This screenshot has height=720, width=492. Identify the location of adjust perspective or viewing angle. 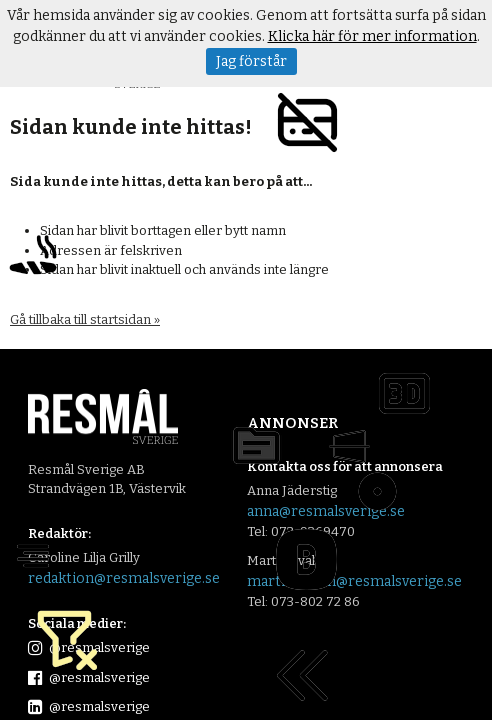
(349, 446).